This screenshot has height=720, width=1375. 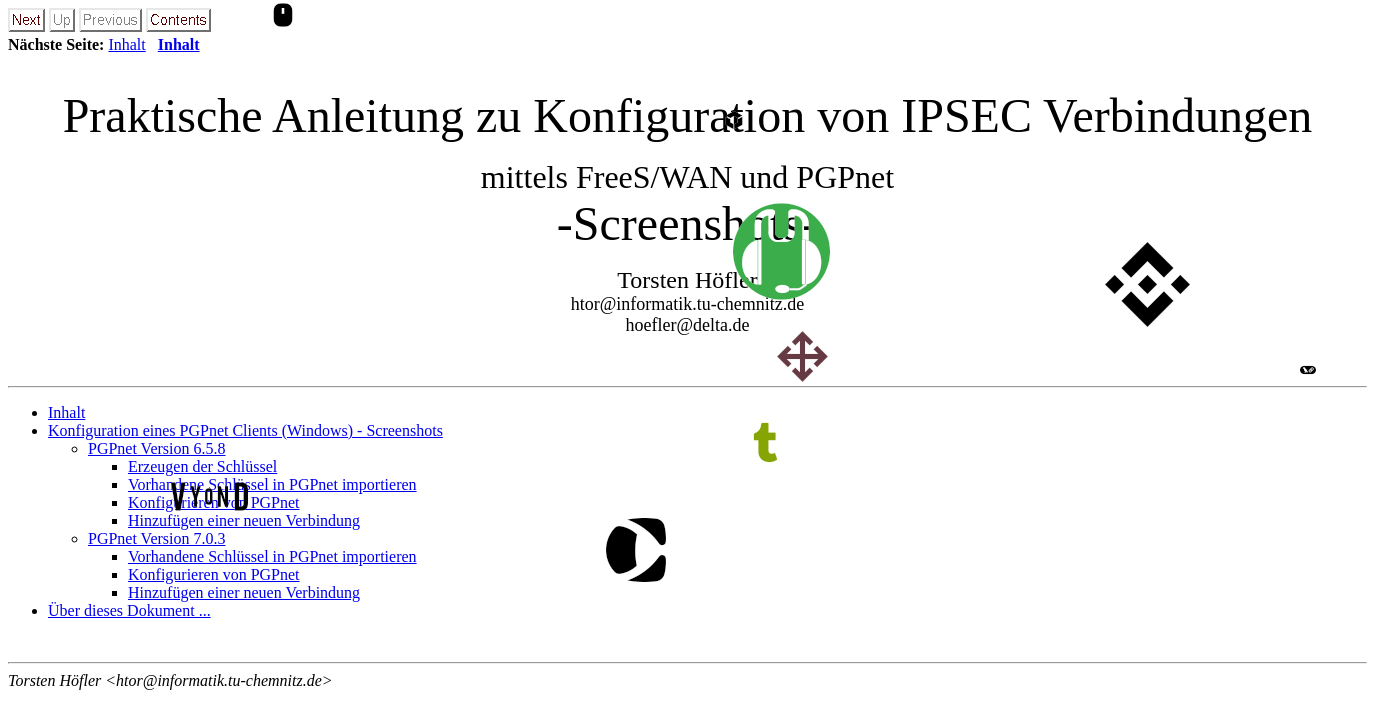 What do you see at coordinates (209, 496) in the screenshot?
I see `open vyond animation software` at bounding box center [209, 496].